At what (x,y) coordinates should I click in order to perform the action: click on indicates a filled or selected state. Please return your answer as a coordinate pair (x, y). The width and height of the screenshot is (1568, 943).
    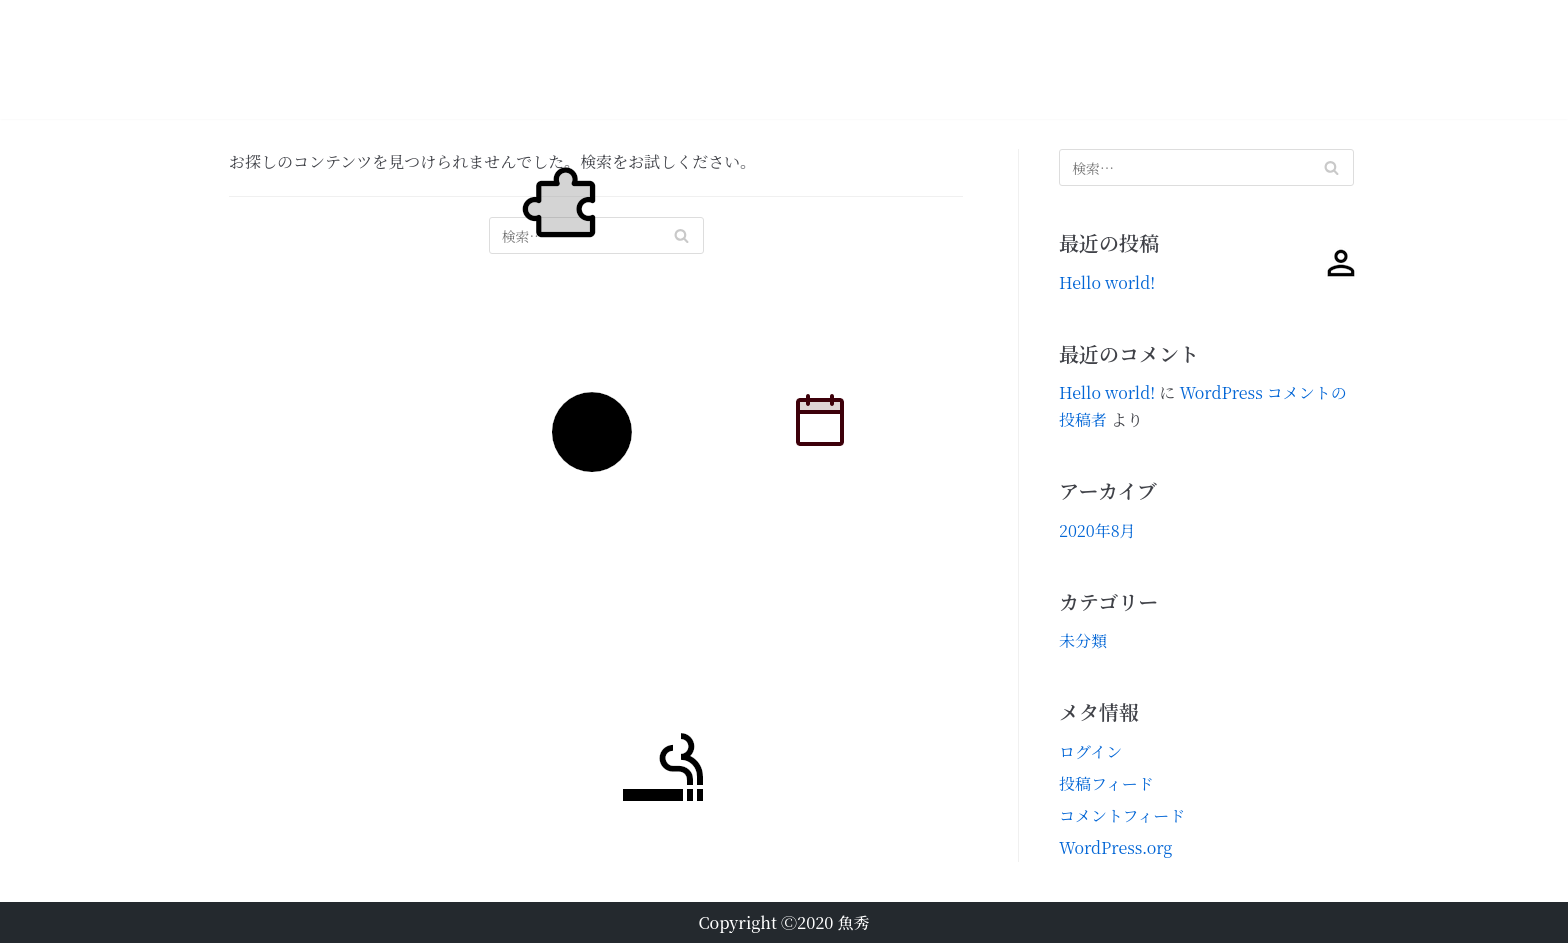
    Looking at the image, I should click on (592, 432).